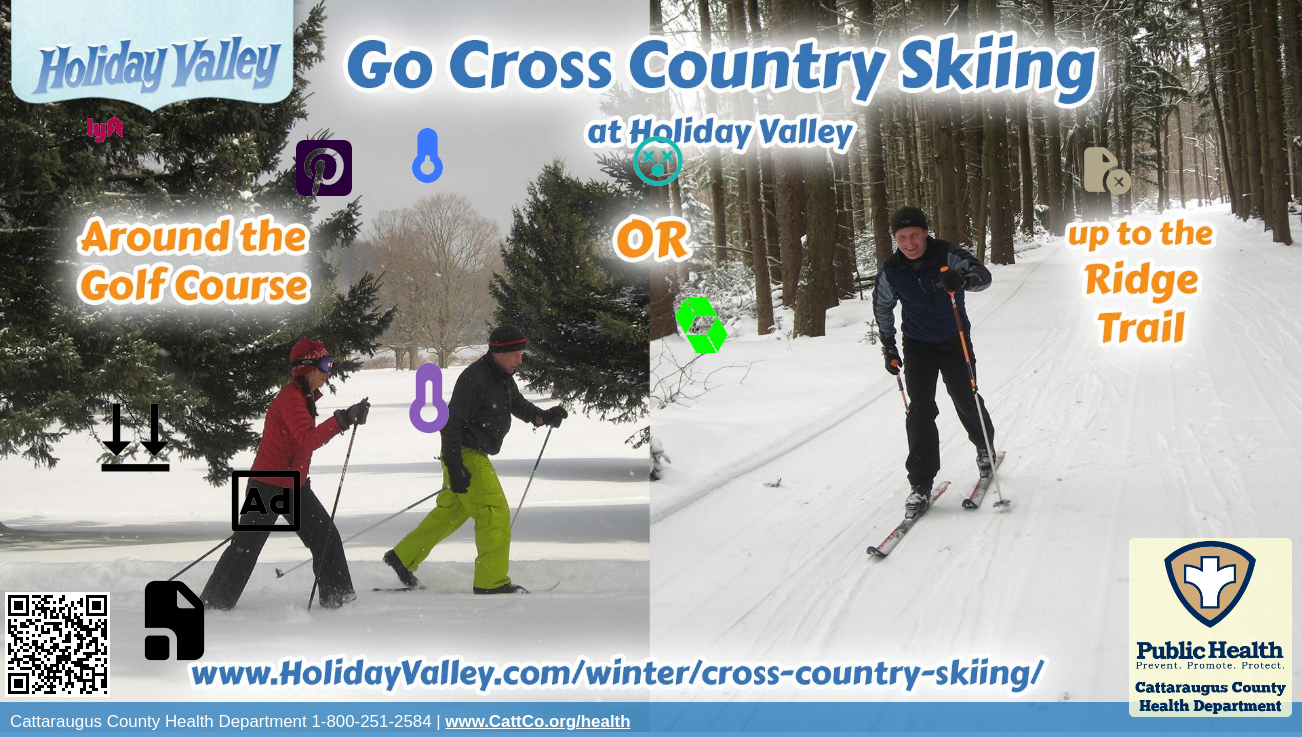 The width and height of the screenshot is (1302, 737). I want to click on align selected elements to the bottom, so click(135, 437).